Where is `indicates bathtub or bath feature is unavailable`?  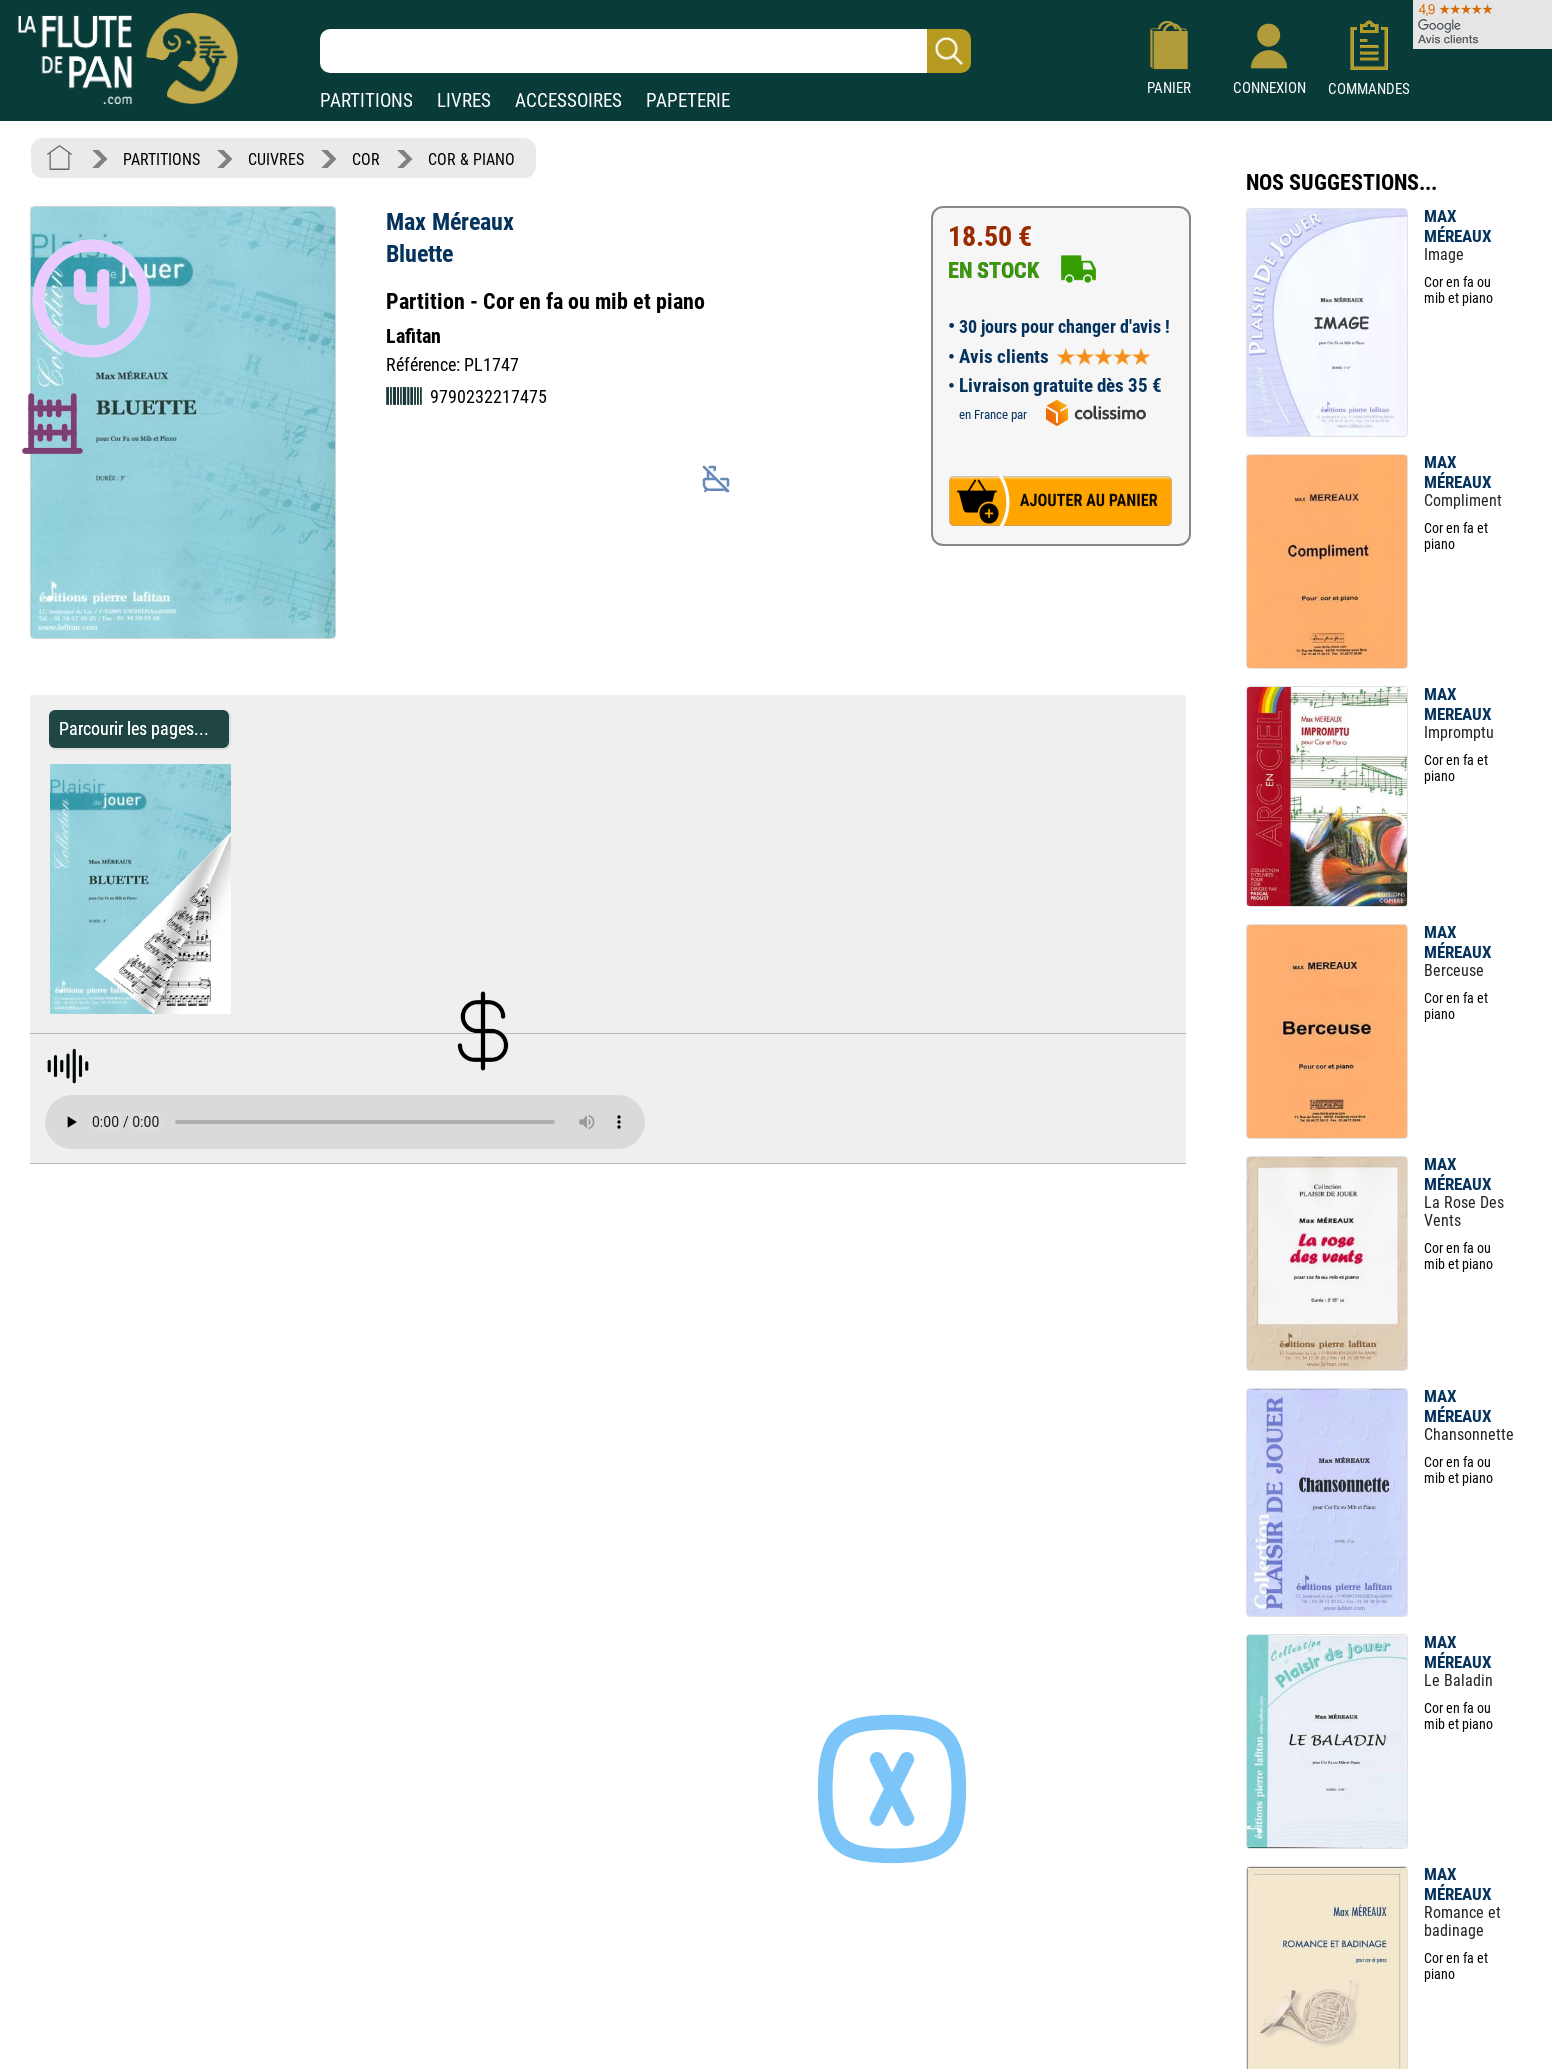 indicates bathtub or bath feature is unavailable is located at coordinates (716, 479).